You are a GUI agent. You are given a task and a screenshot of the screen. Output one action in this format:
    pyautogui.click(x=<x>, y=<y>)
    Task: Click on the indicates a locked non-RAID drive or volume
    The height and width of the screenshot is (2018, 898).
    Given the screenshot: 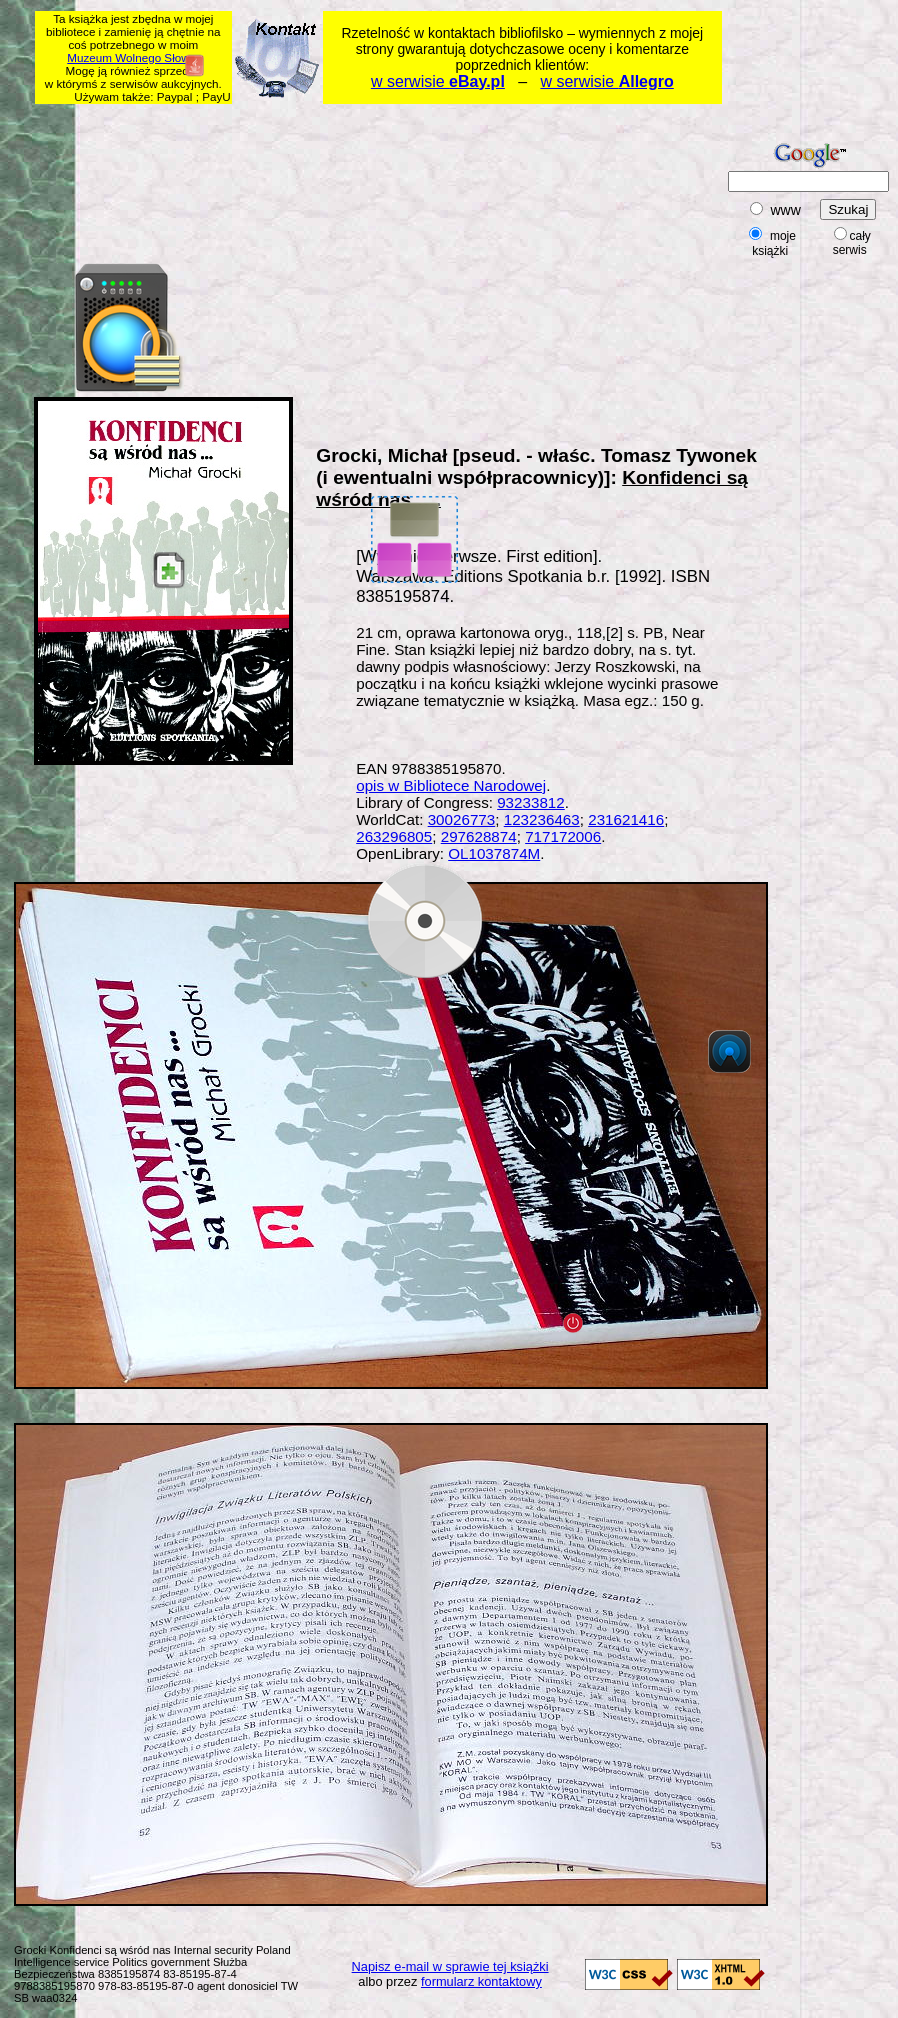 What is the action you would take?
    pyautogui.click(x=121, y=327)
    